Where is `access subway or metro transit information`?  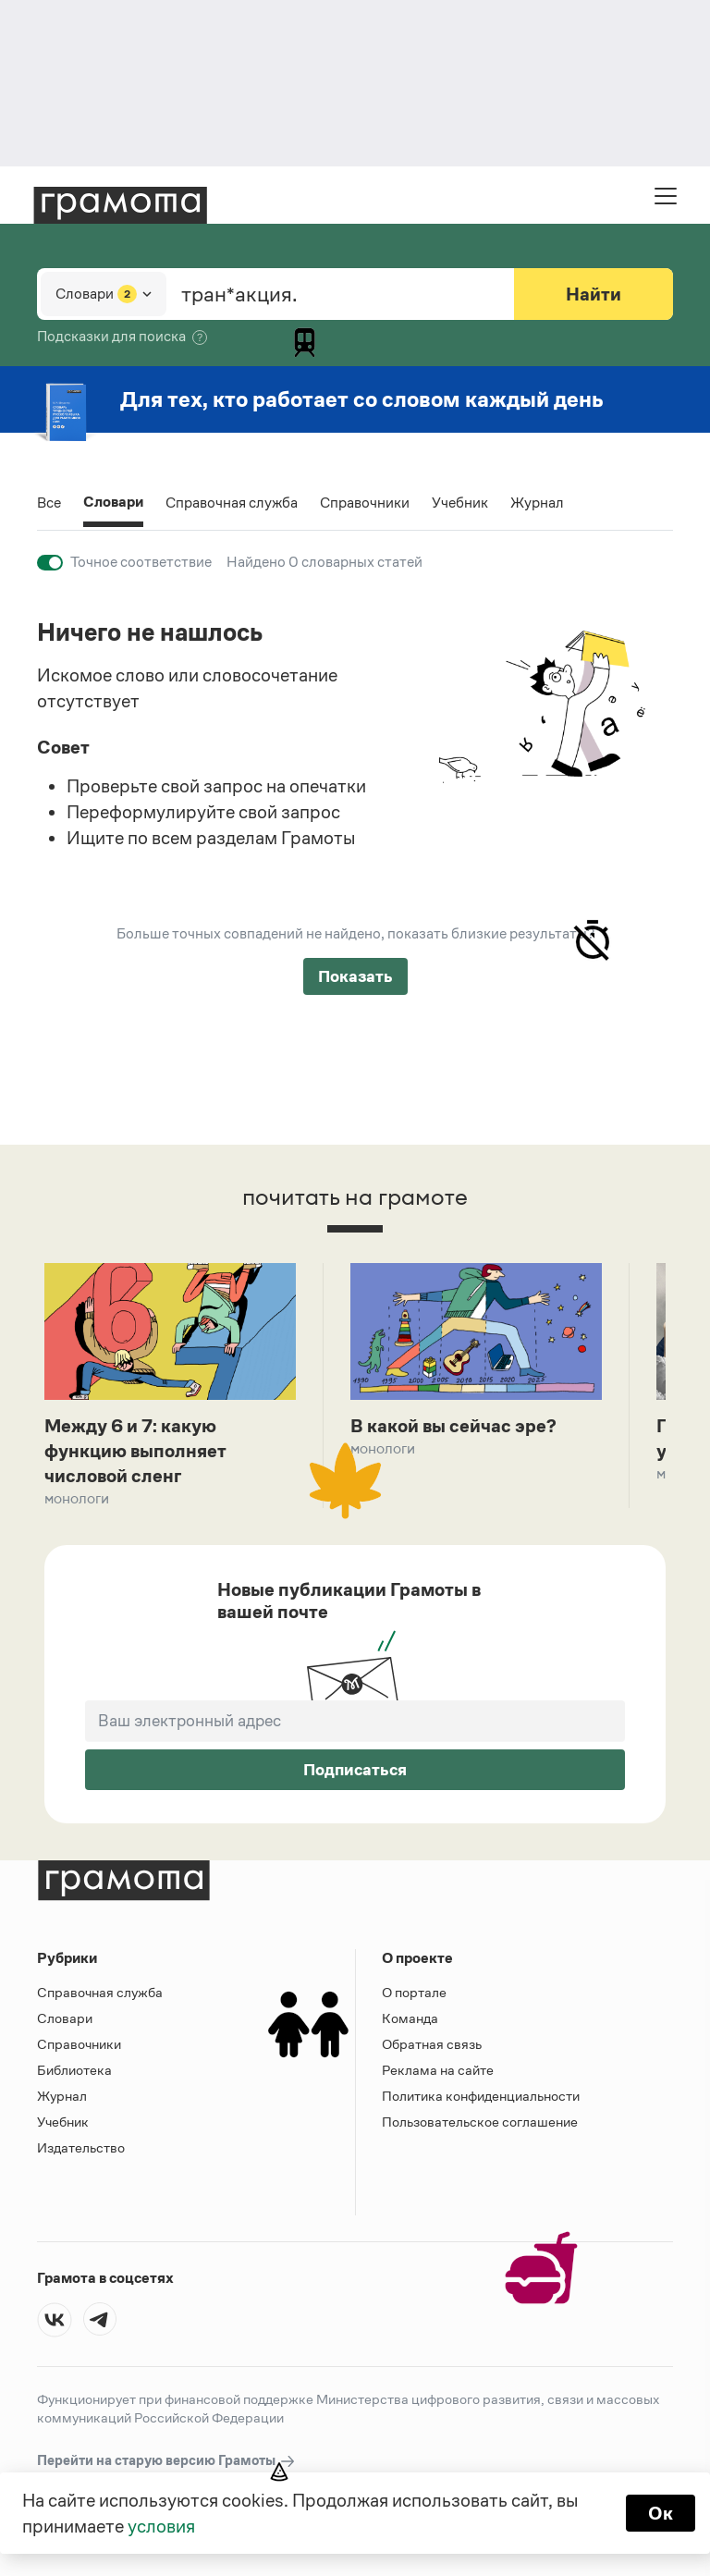 access subway or metro transit information is located at coordinates (304, 341).